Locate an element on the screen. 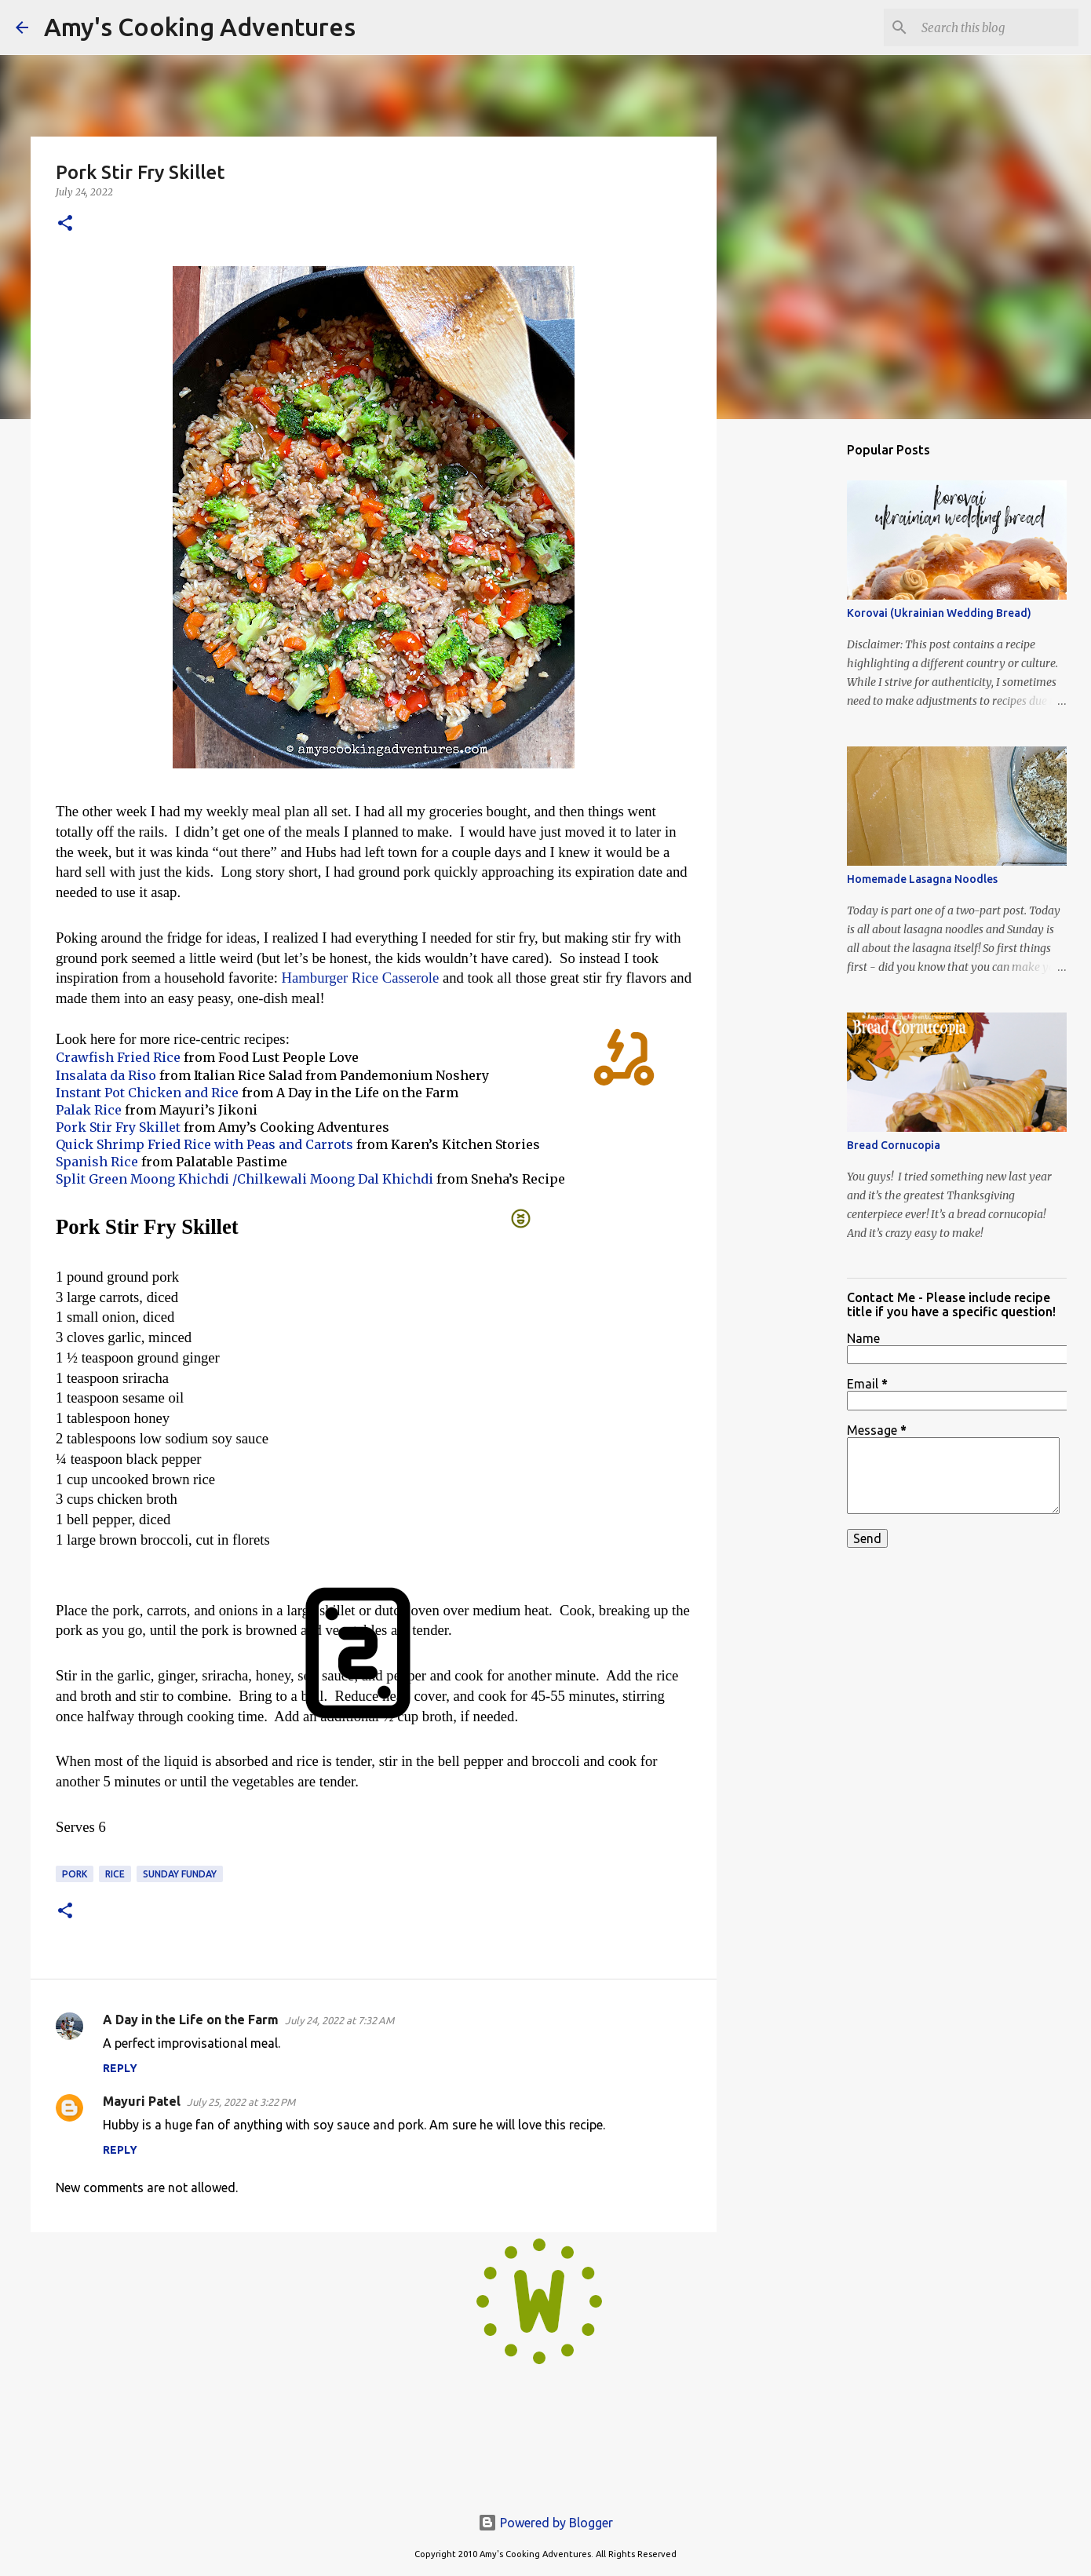 The height and width of the screenshot is (2576, 1091). indicates a draft or pending status for an item starting with "W" is located at coordinates (539, 2301).